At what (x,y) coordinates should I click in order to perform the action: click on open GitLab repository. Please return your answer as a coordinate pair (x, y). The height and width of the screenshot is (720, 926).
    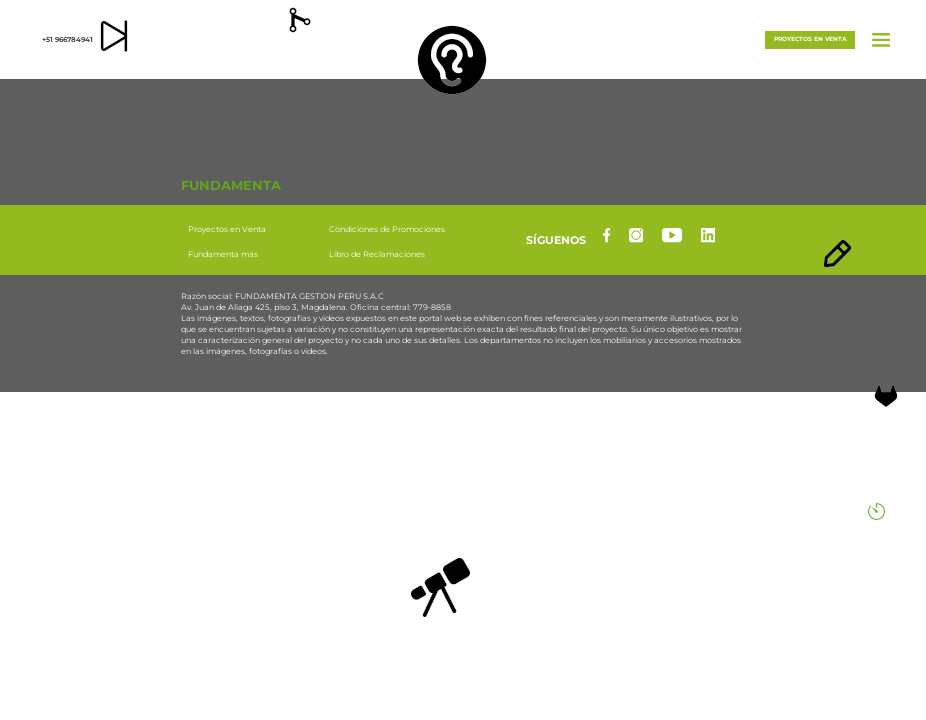
    Looking at the image, I should click on (886, 396).